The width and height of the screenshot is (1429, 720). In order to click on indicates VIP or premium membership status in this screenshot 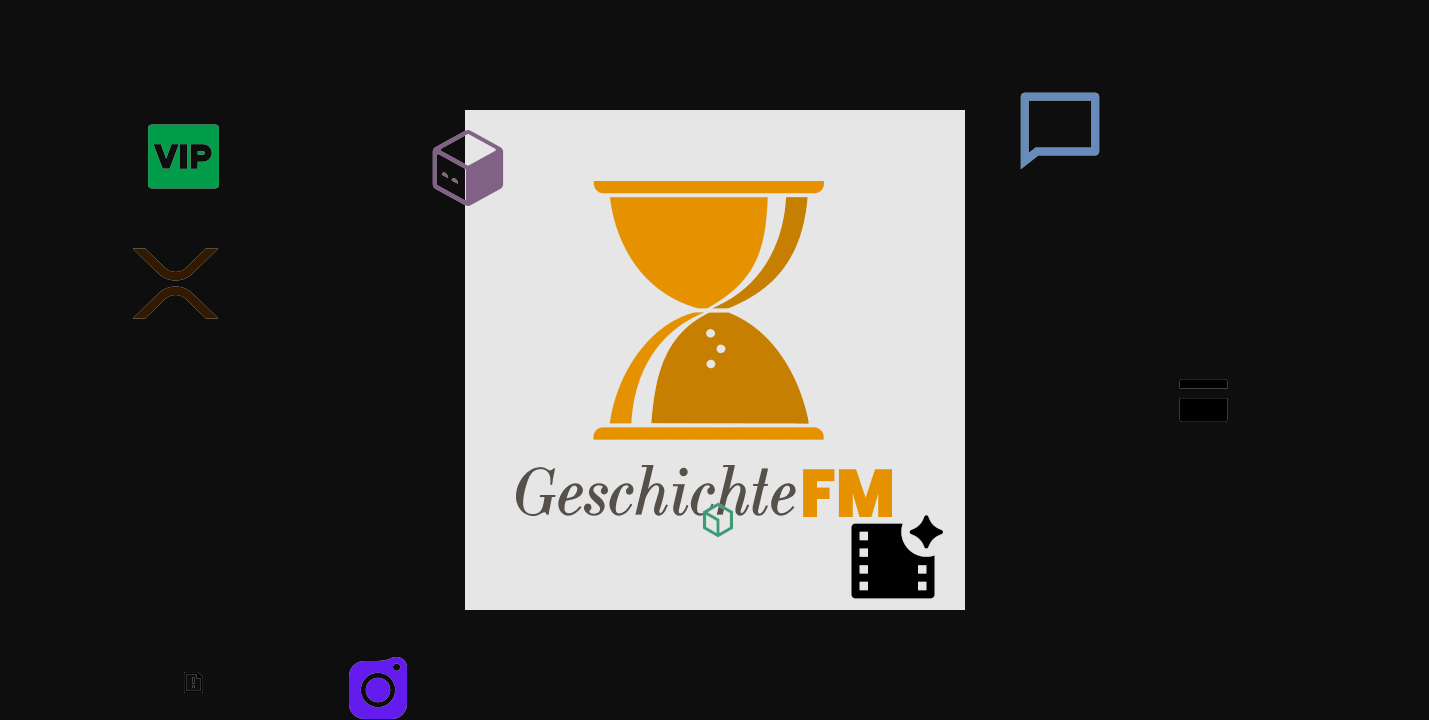, I will do `click(183, 156)`.